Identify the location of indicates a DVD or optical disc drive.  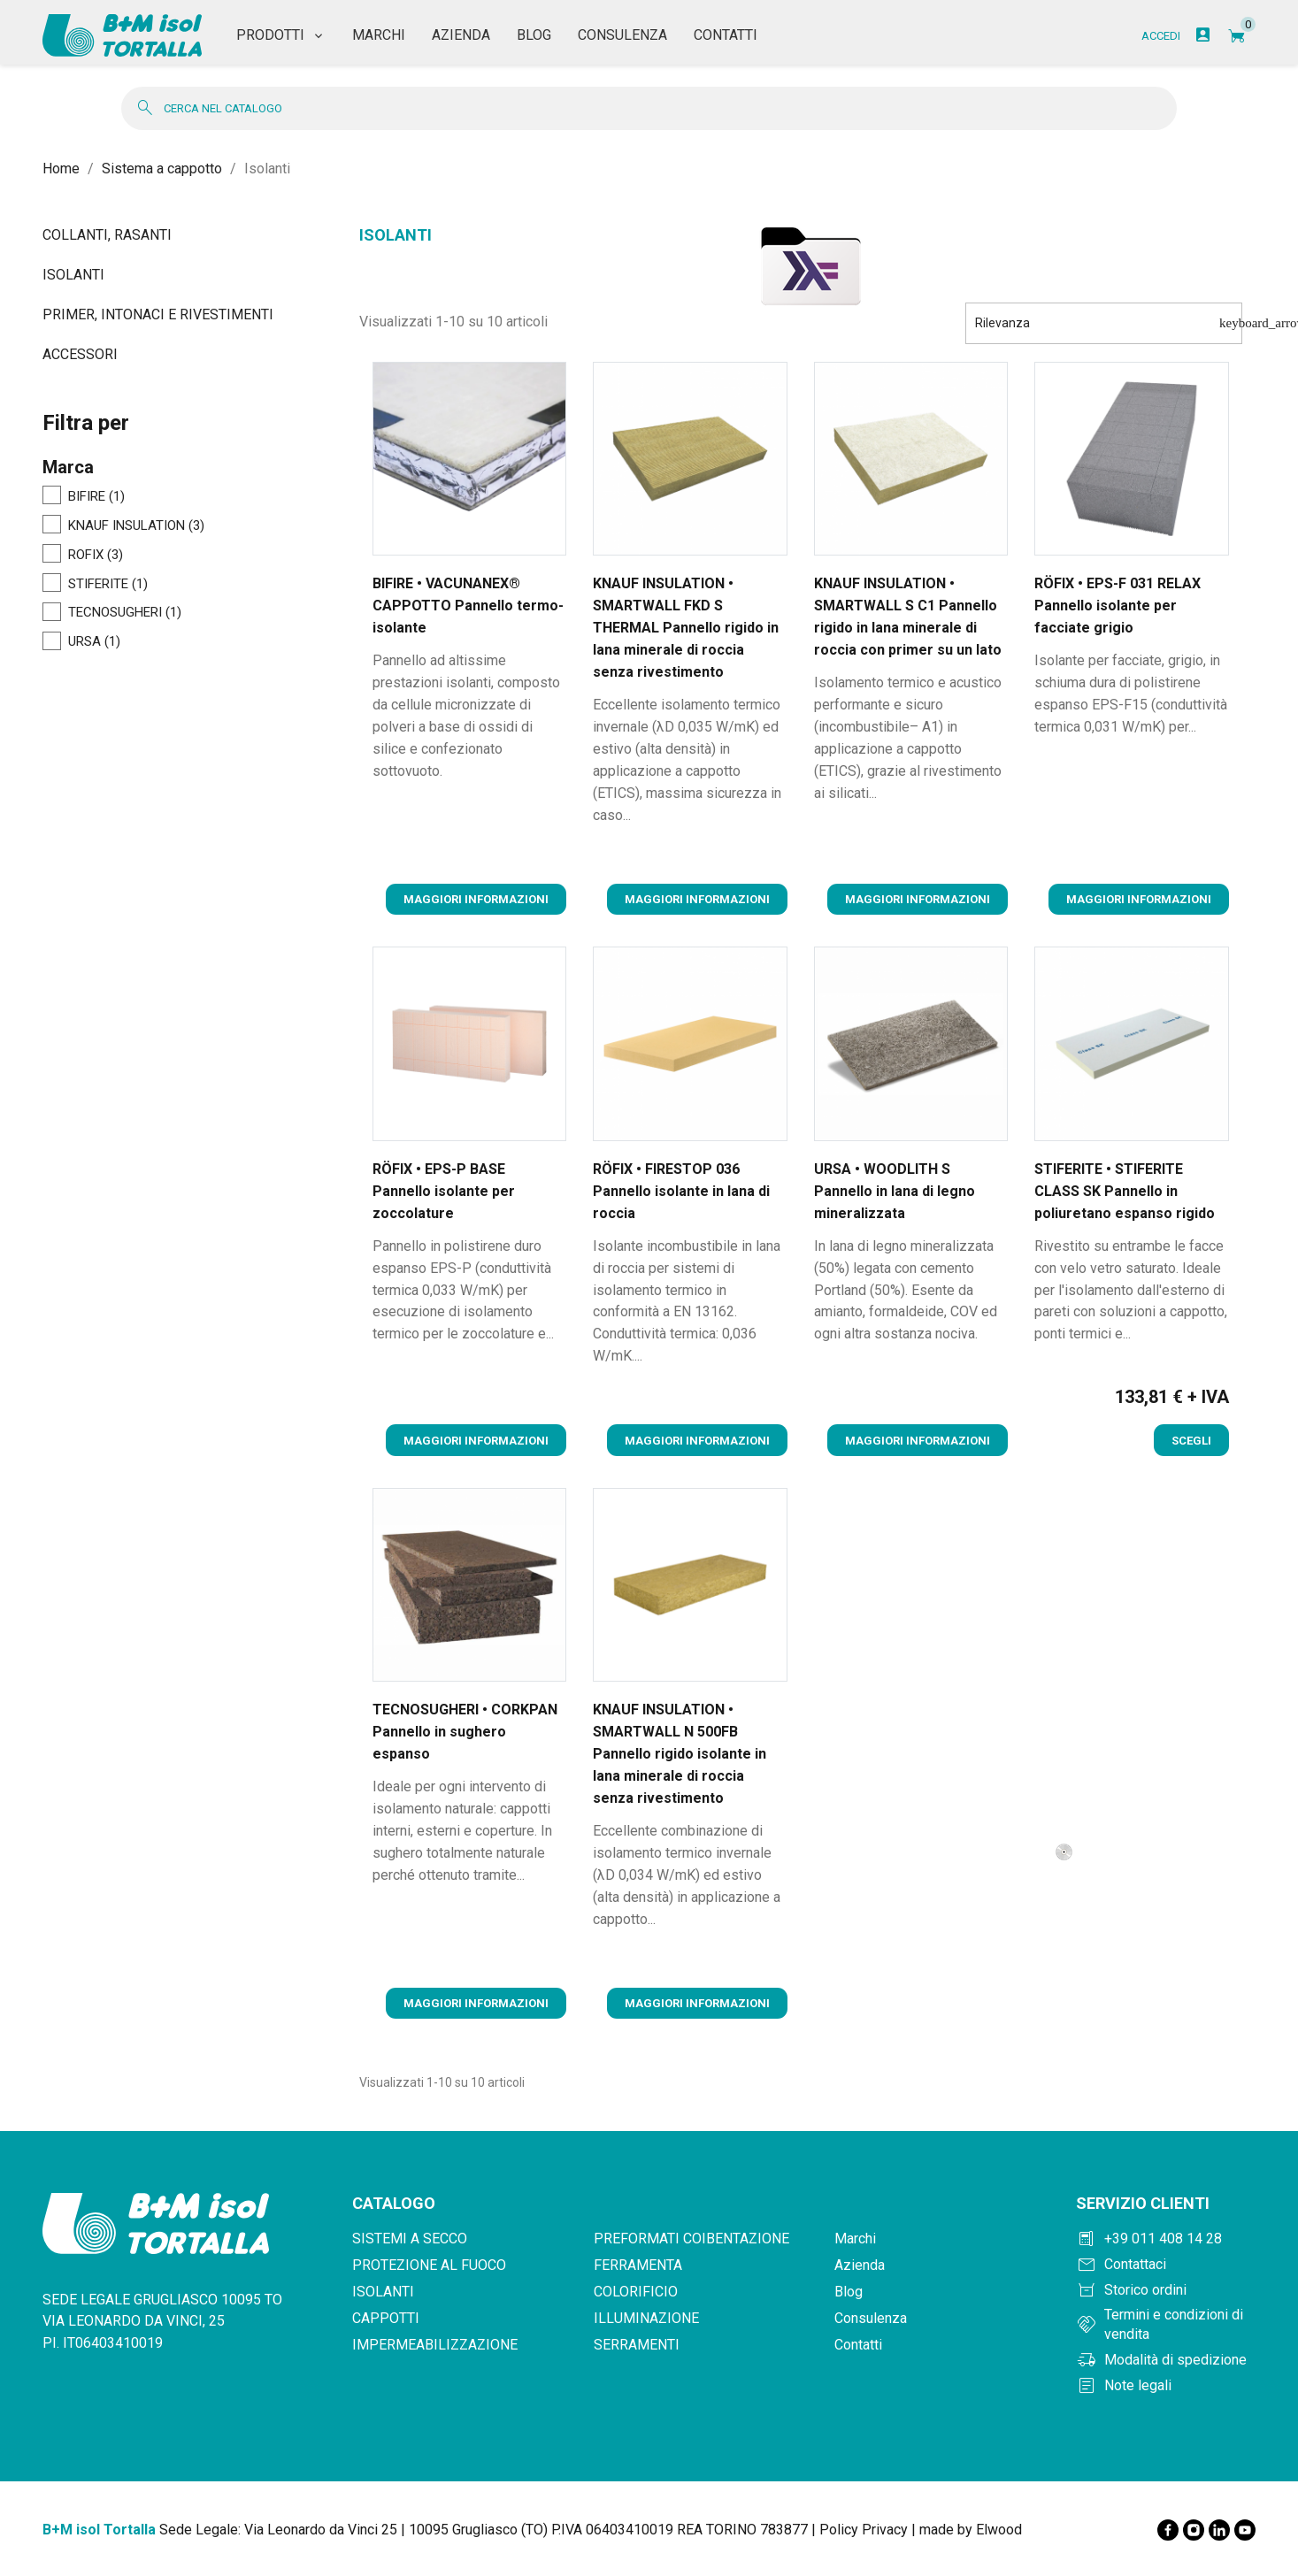
(1064, 1852).